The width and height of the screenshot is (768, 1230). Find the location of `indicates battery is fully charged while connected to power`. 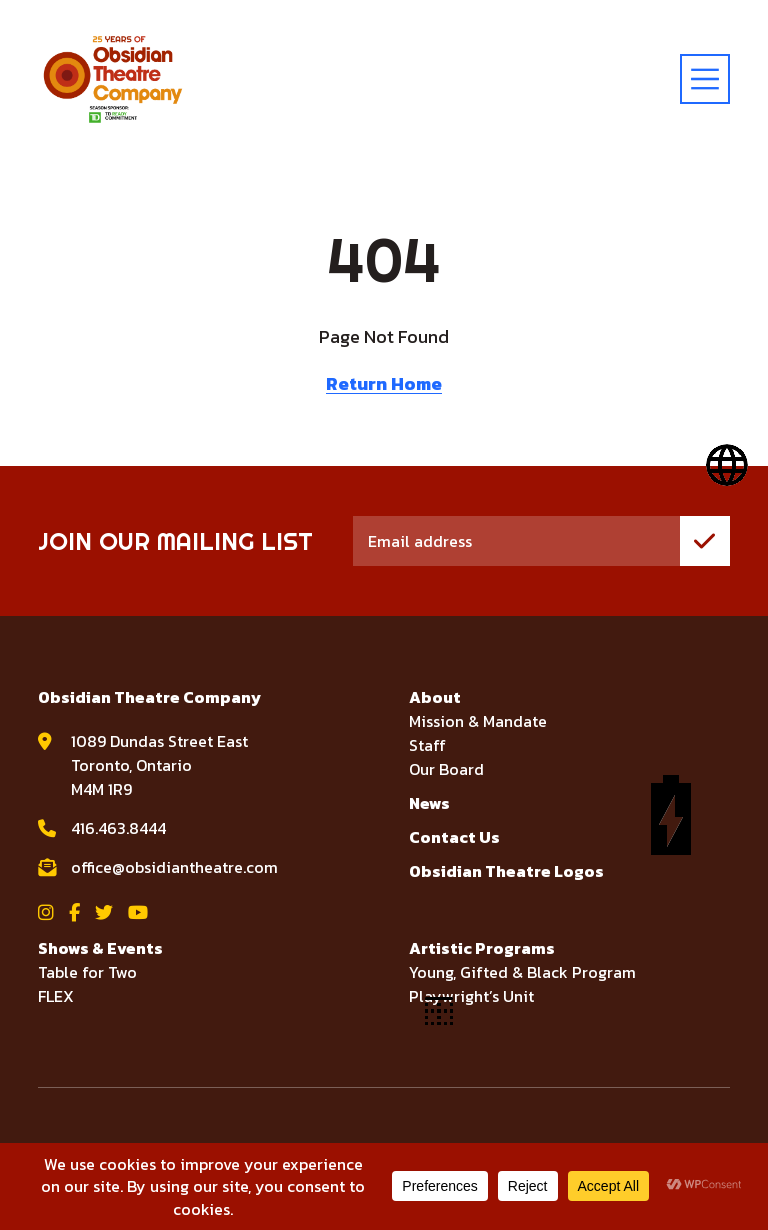

indicates battery is fully charged while connected to power is located at coordinates (671, 815).